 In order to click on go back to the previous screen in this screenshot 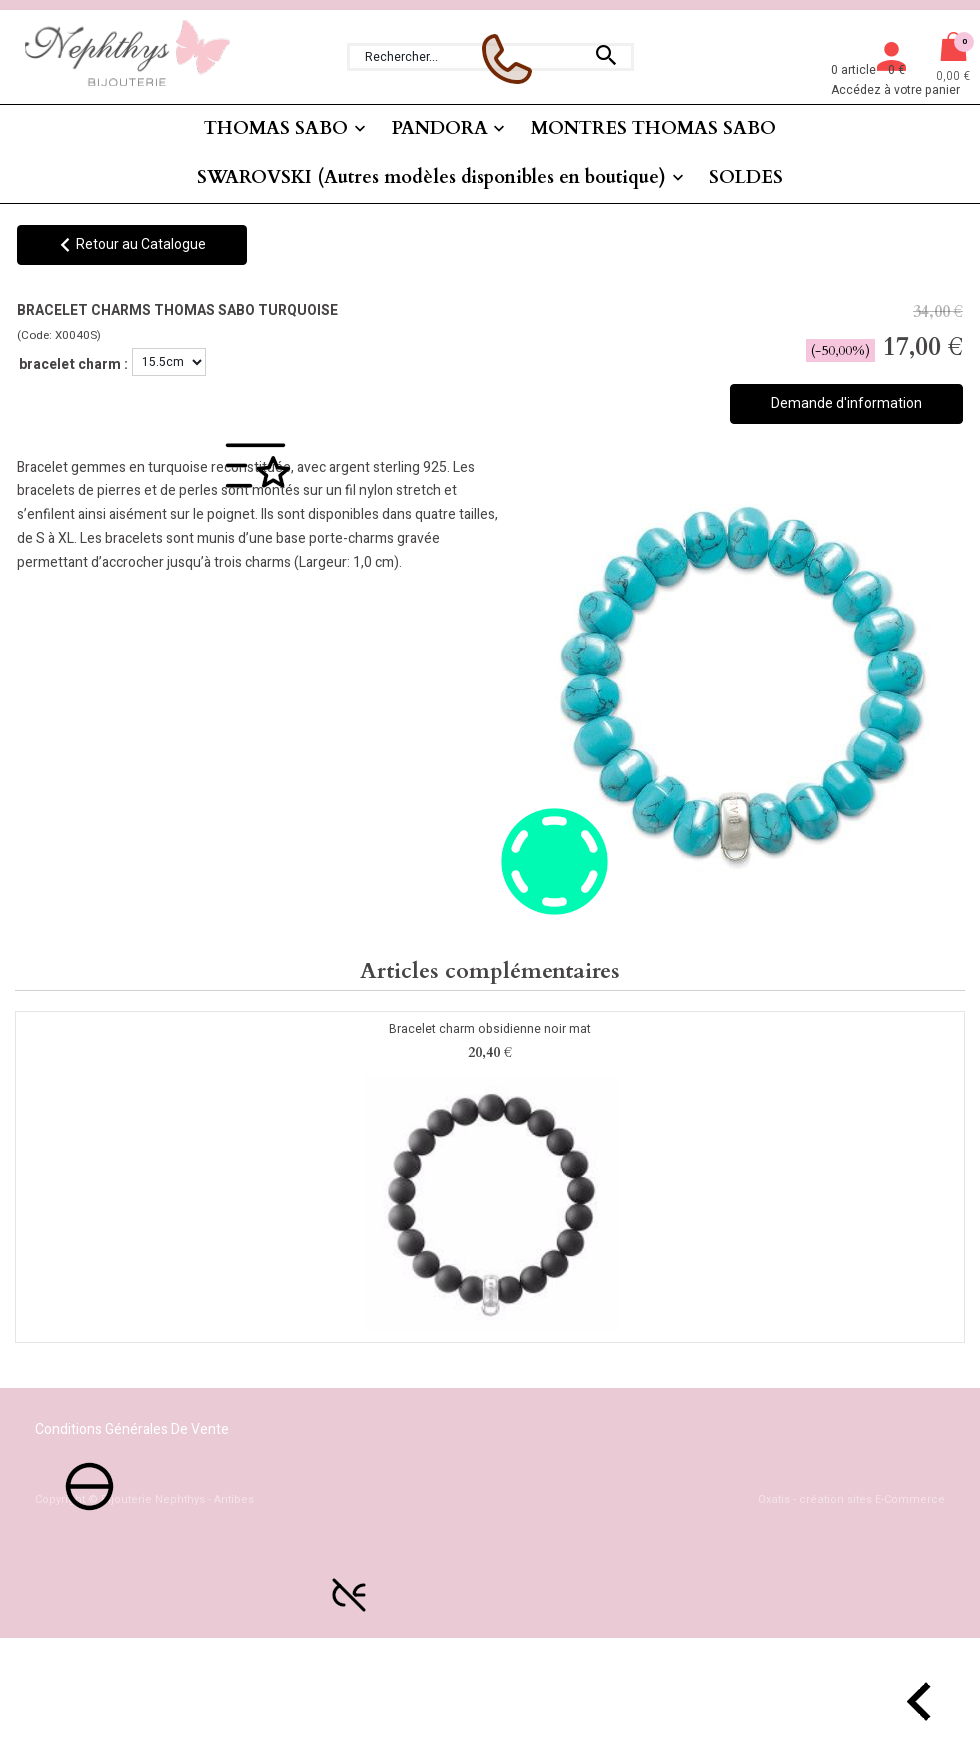, I will do `click(919, 1701)`.